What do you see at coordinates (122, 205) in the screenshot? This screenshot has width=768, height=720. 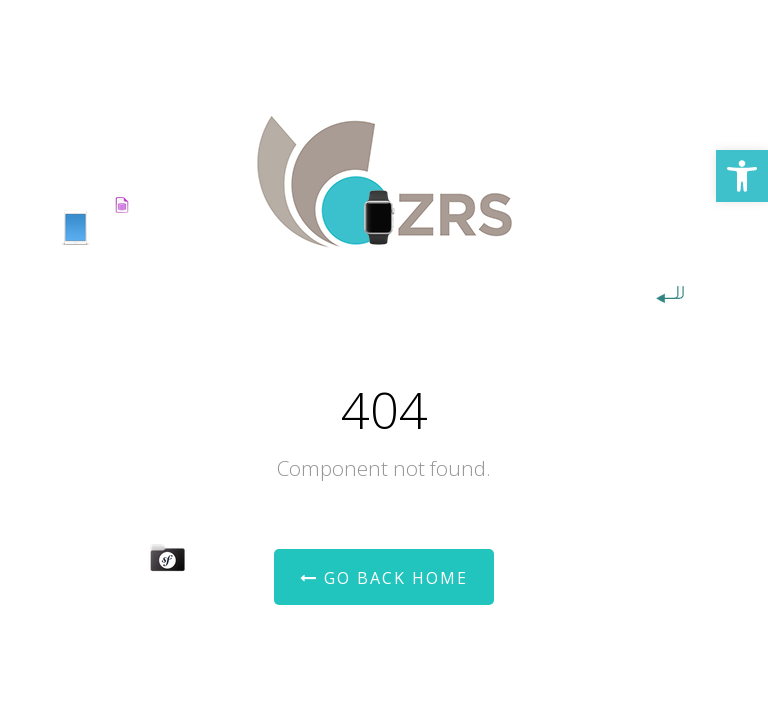 I see `libreoffice base database file` at bounding box center [122, 205].